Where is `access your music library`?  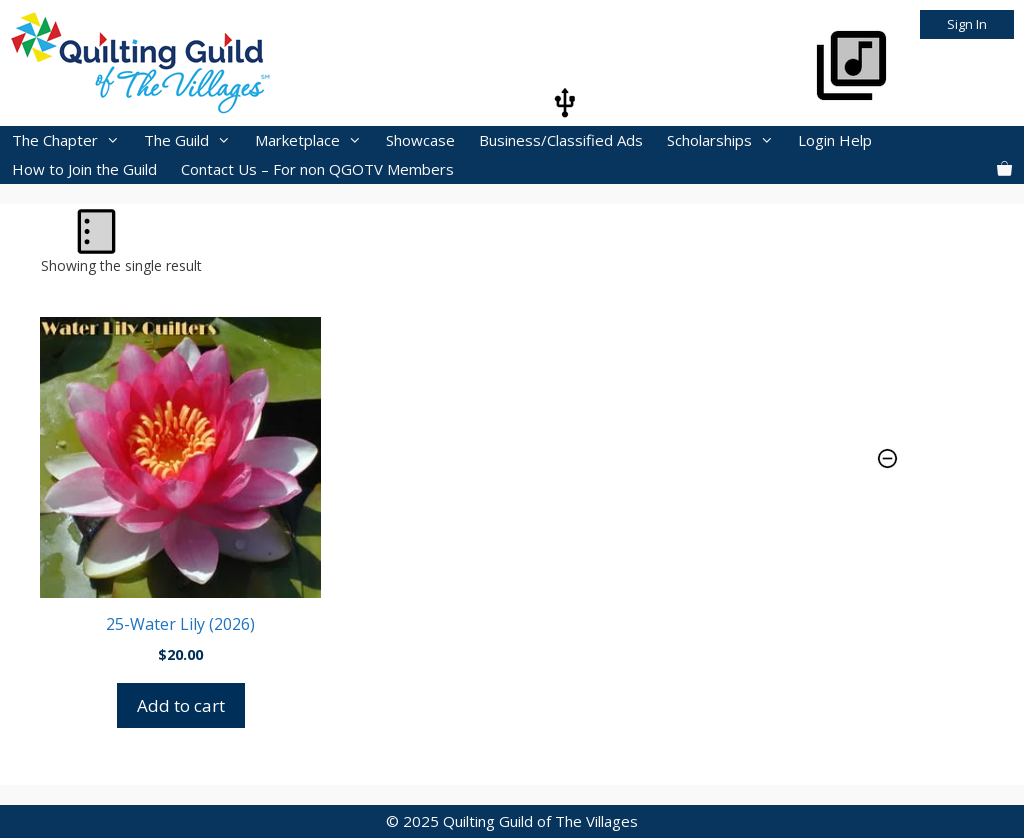 access your music library is located at coordinates (851, 65).